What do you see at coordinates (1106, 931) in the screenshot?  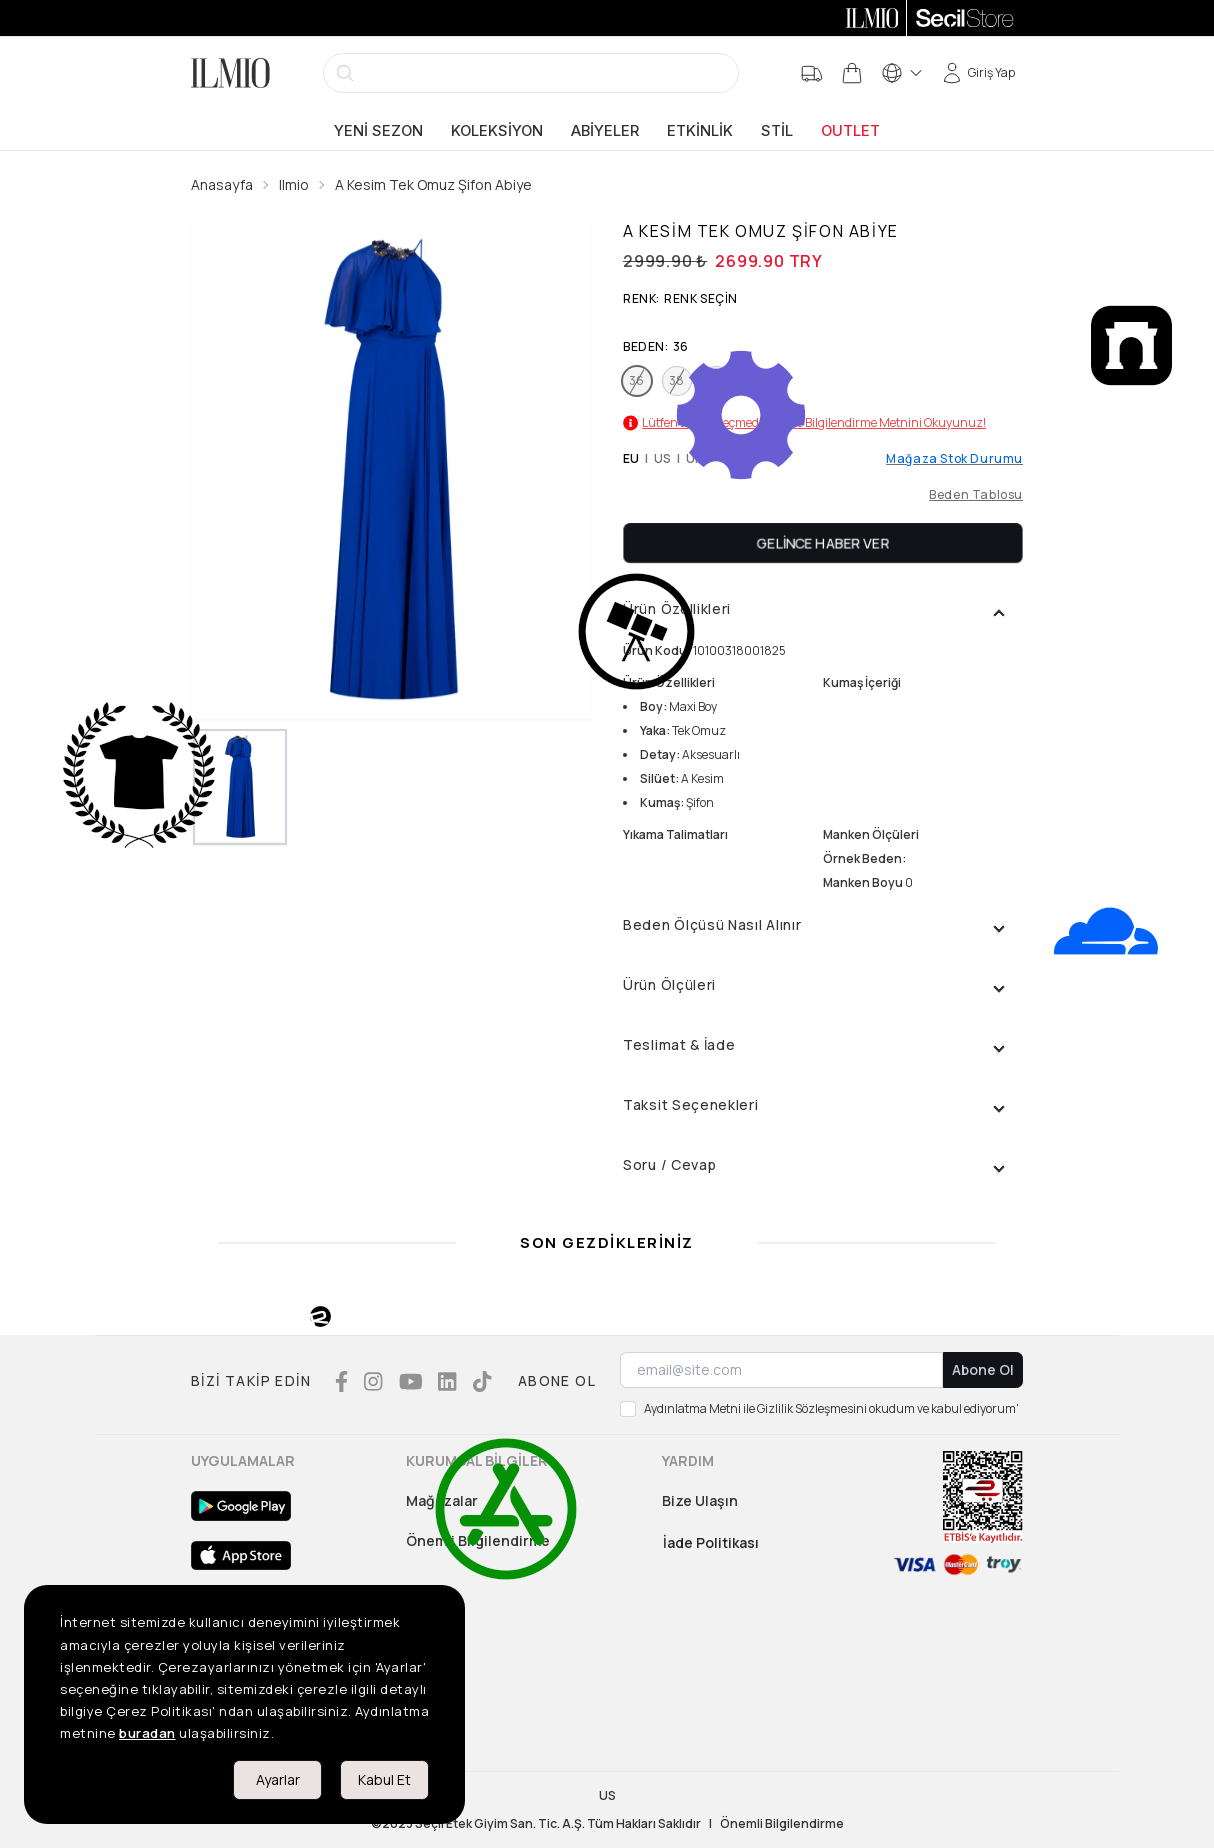 I see `cloudflare logo` at bounding box center [1106, 931].